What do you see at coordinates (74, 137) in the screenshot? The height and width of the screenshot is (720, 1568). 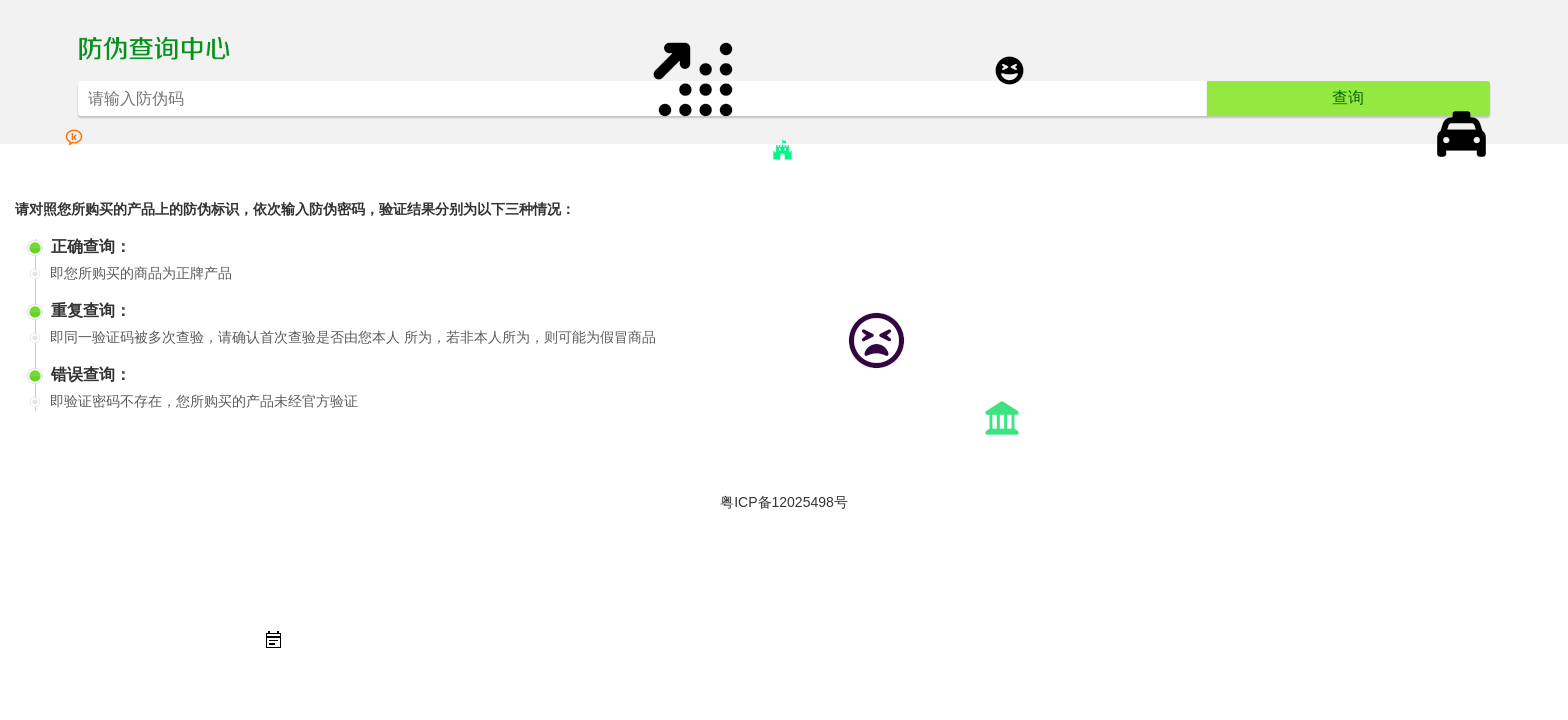 I see `open KakaoTalk messaging app` at bounding box center [74, 137].